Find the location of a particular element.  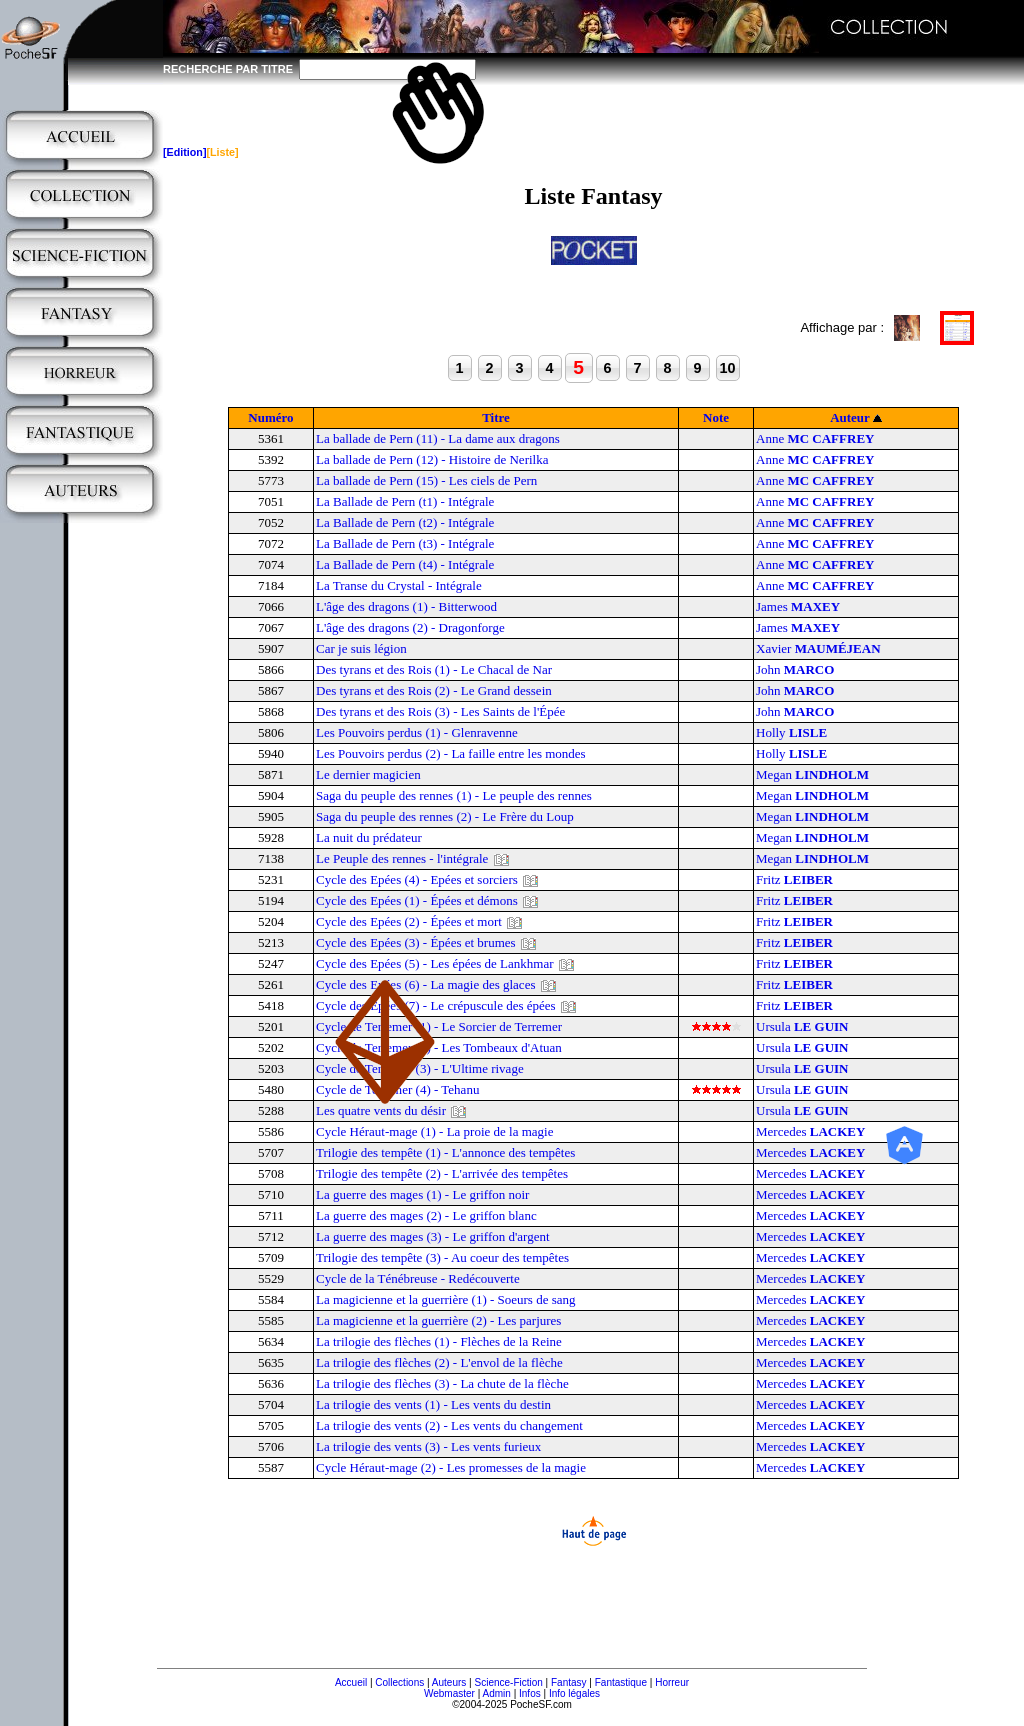

indicates an Angular framework project or application is located at coordinates (904, 1144).